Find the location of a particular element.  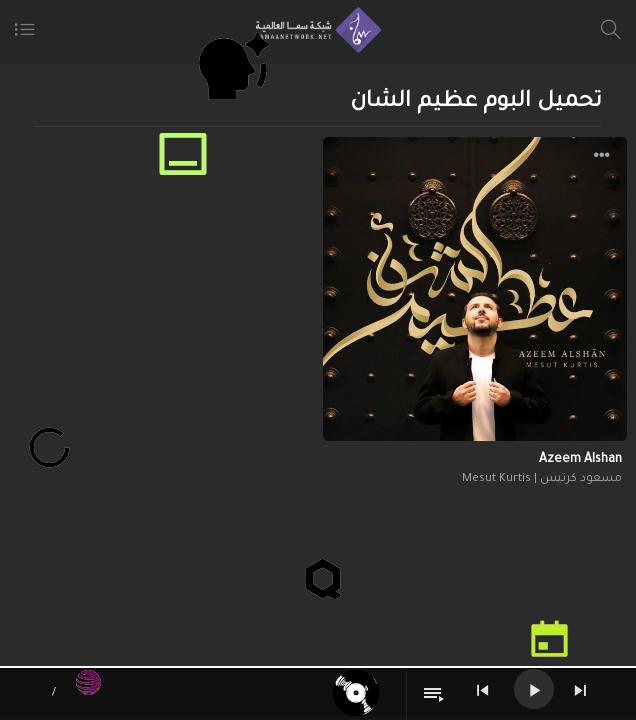

view a scheduled event is located at coordinates (549, 640).